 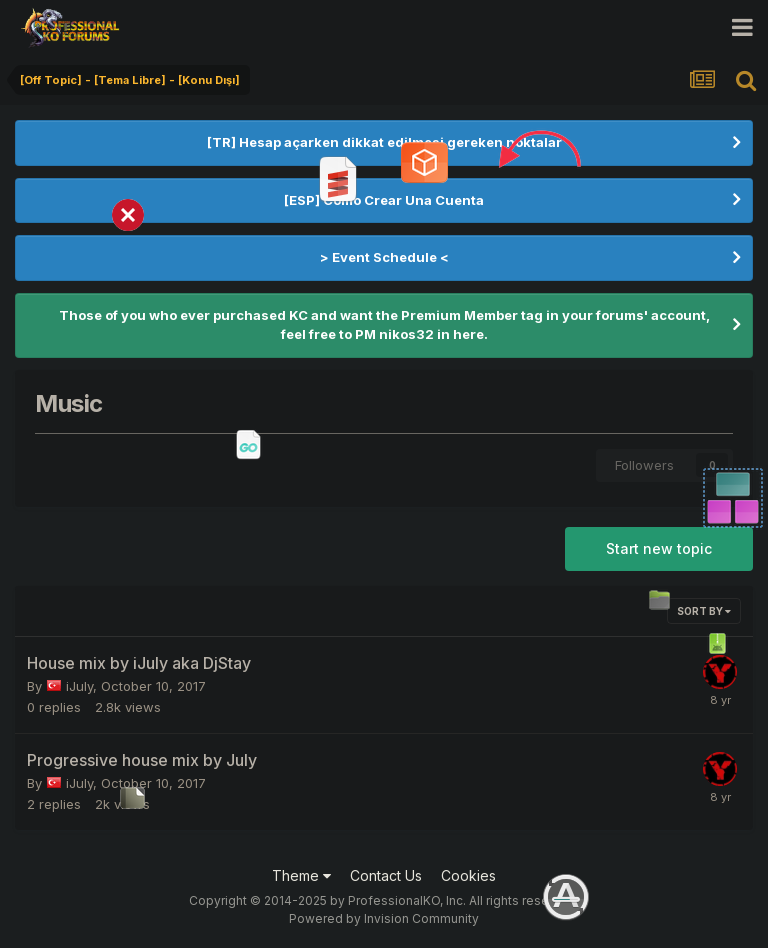 What do you see at coordinates (566, 897) in the screenshot?
I see `open the software update manager` at bounding box center [566, 897].